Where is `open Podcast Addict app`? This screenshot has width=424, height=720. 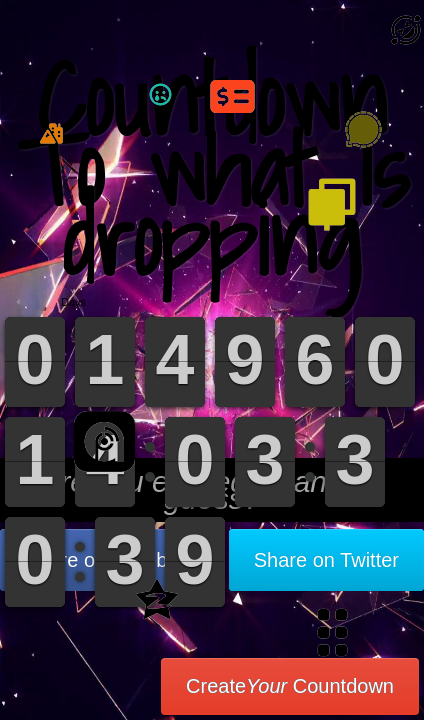
open Podcast Addict app is located at coordinates (104, 441).